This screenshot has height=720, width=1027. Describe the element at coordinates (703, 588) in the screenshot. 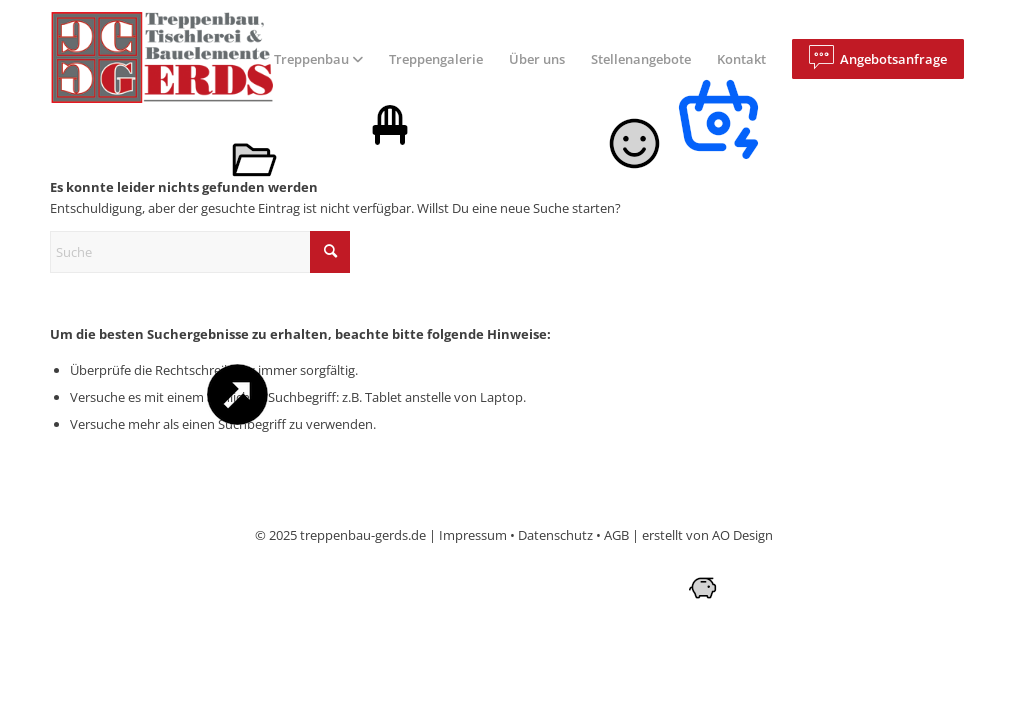

I see `access savings or budget features` at that location.